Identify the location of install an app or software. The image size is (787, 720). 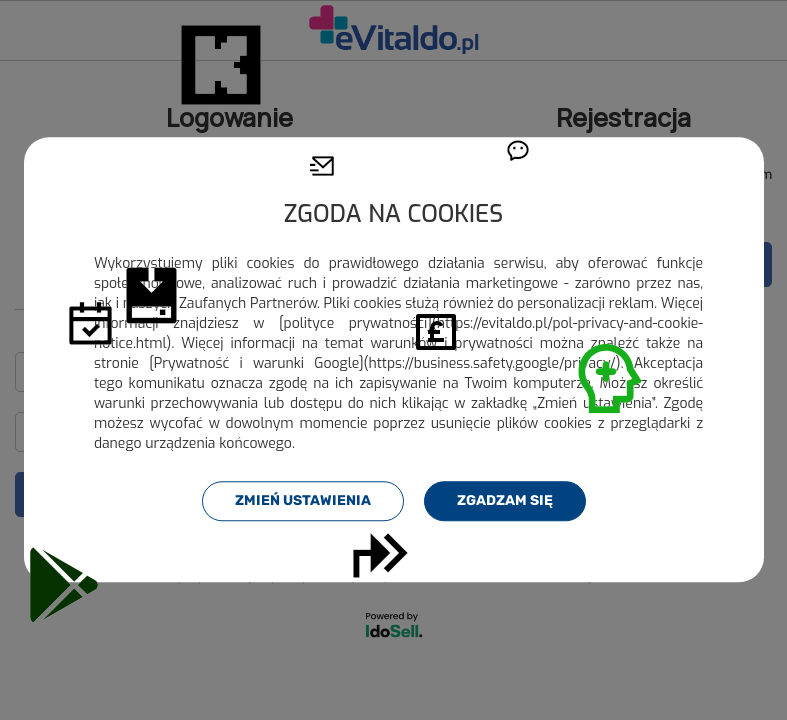
(151, 295).